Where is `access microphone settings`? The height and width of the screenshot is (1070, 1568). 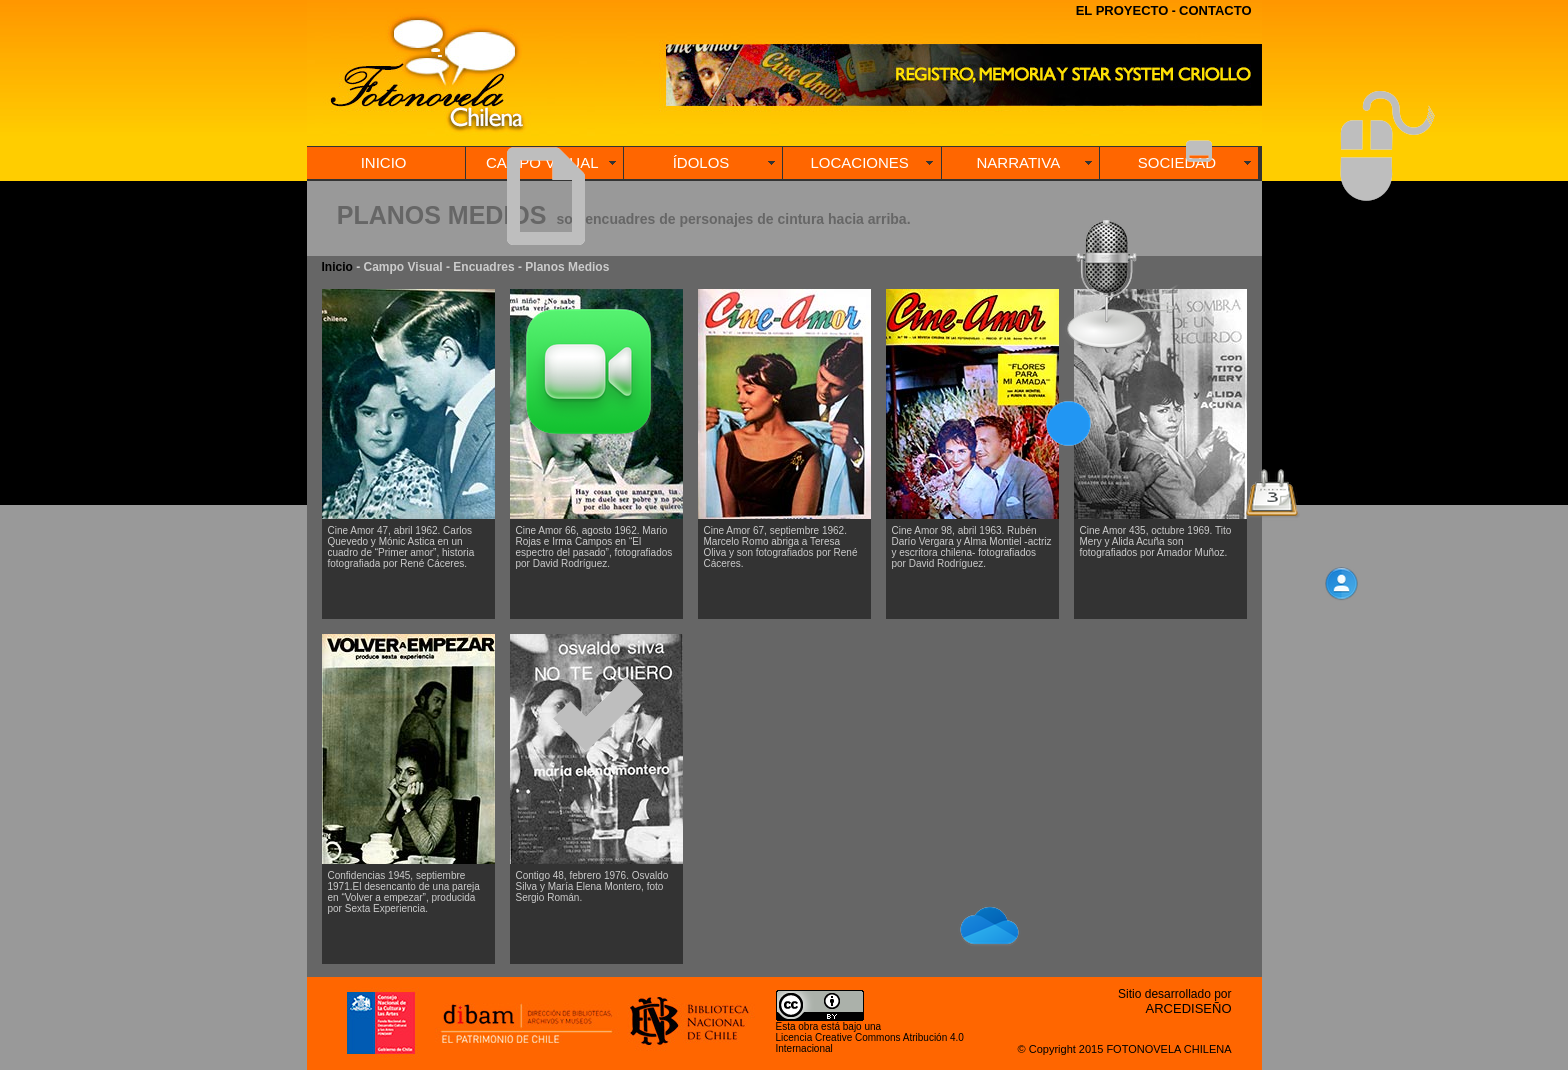 access microphone settings is located at coordinates (1109, 281).